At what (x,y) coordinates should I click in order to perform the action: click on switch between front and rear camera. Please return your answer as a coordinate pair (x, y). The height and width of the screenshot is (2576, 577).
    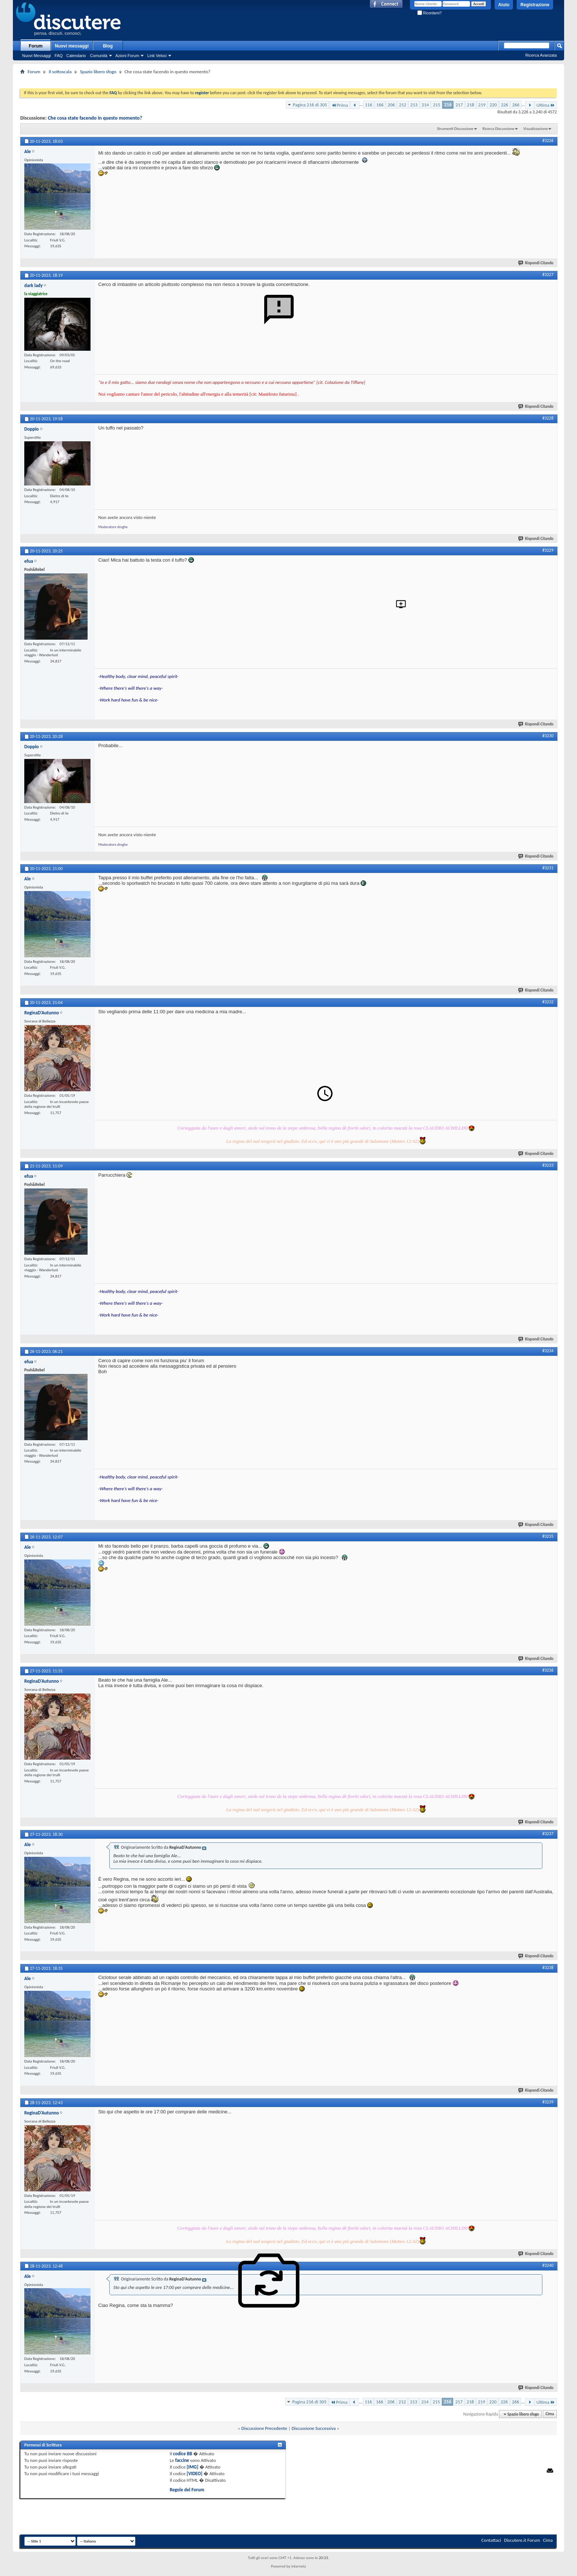
    Looking at the image, I should click on (269, 2282).